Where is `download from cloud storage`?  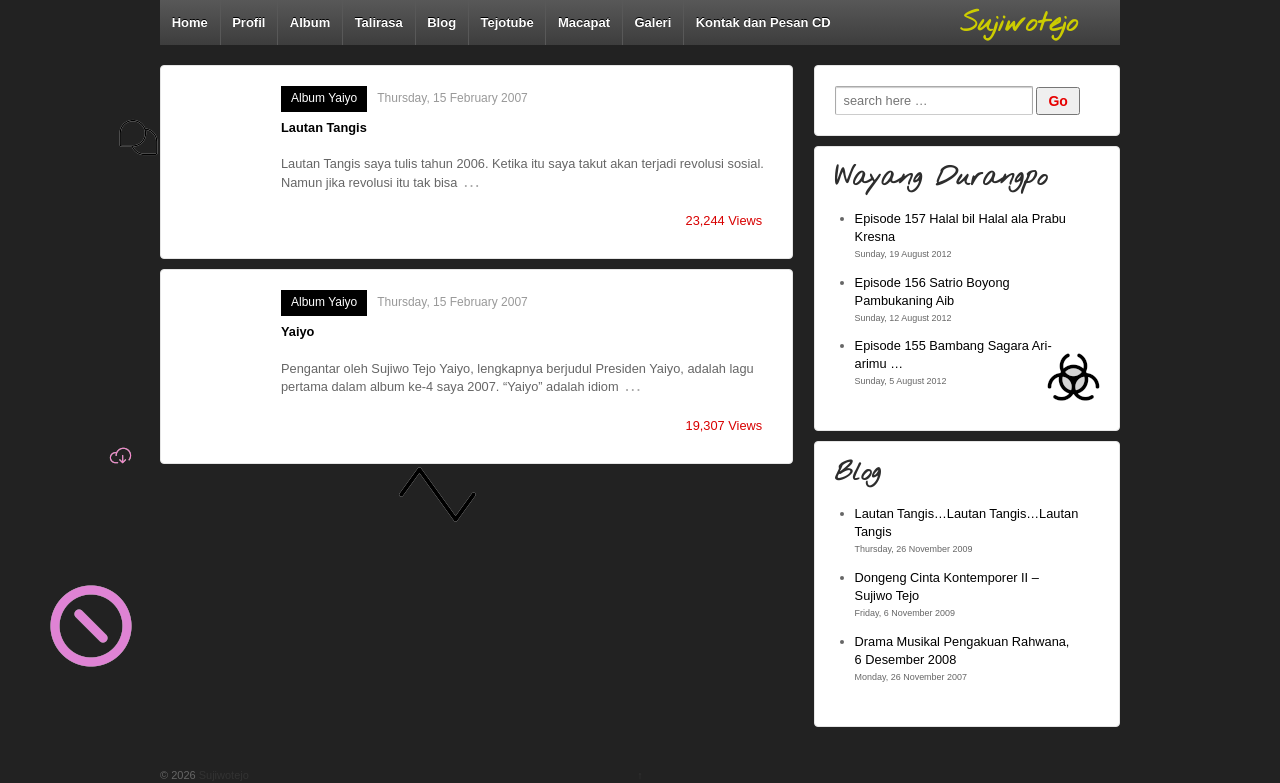
download from cloud storage is located at coordinates (120, 455).